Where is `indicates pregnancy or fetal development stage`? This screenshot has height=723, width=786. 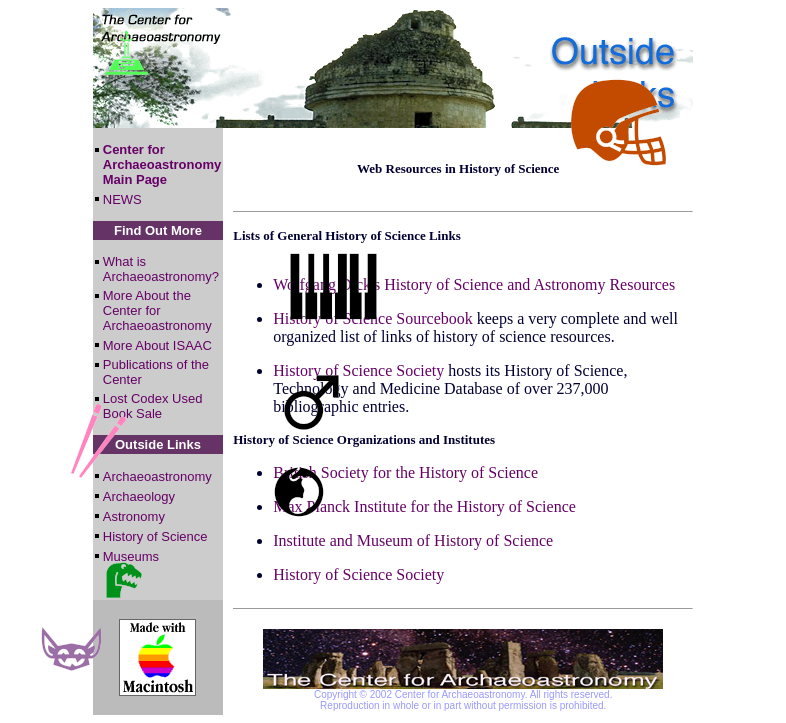 indicates pregnancy or fetal development stage is located at coordinates (299, 492).